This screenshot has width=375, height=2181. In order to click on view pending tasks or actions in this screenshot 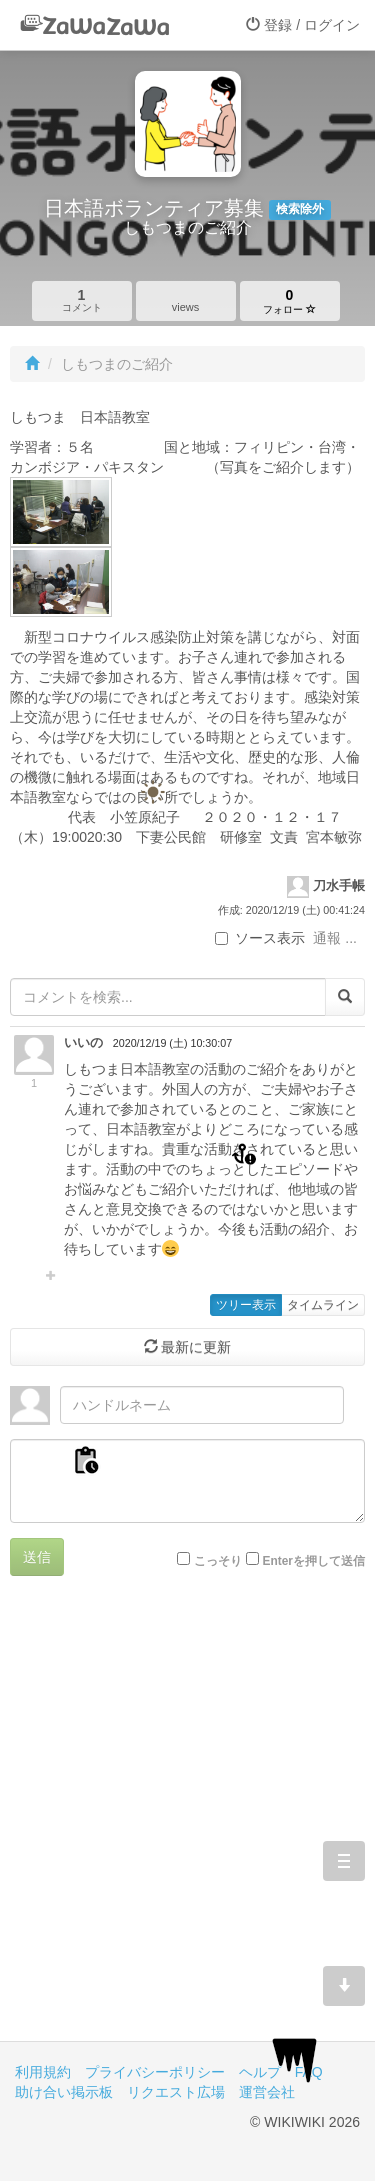, I will do `click(85, 1460)`.